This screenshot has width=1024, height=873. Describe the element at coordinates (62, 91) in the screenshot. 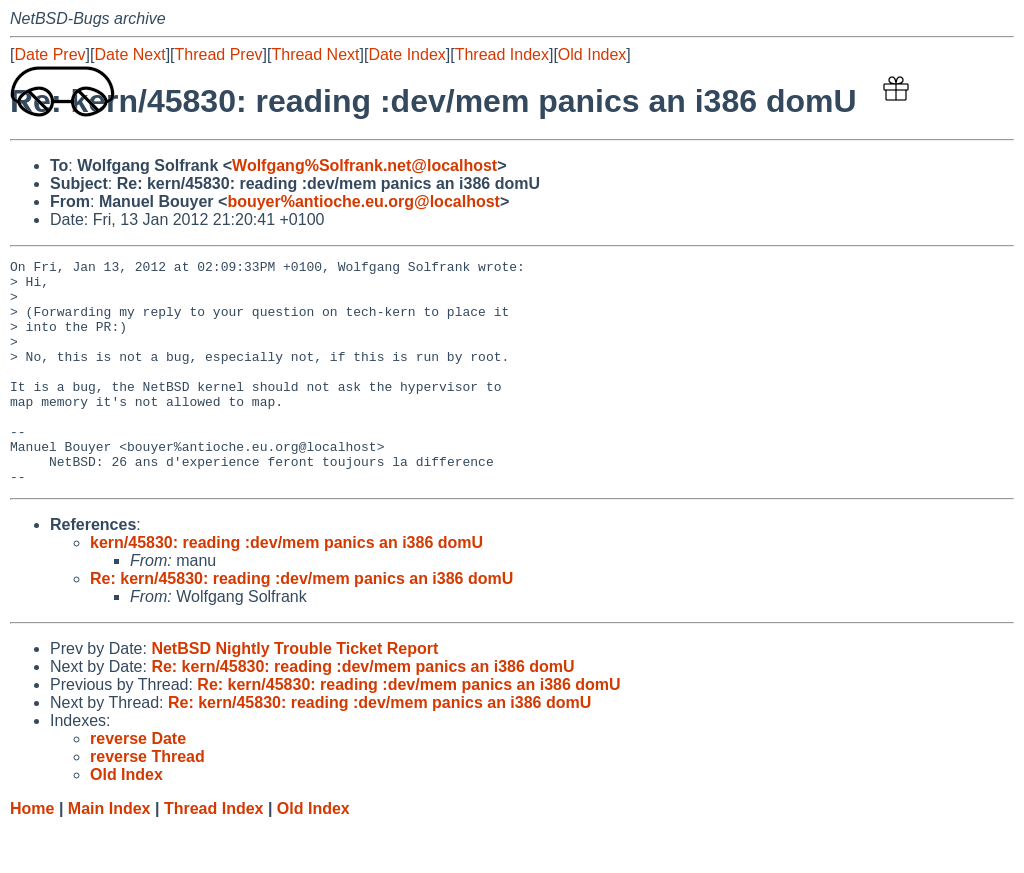

I see `access virtual reality or immersive mode` at that location.